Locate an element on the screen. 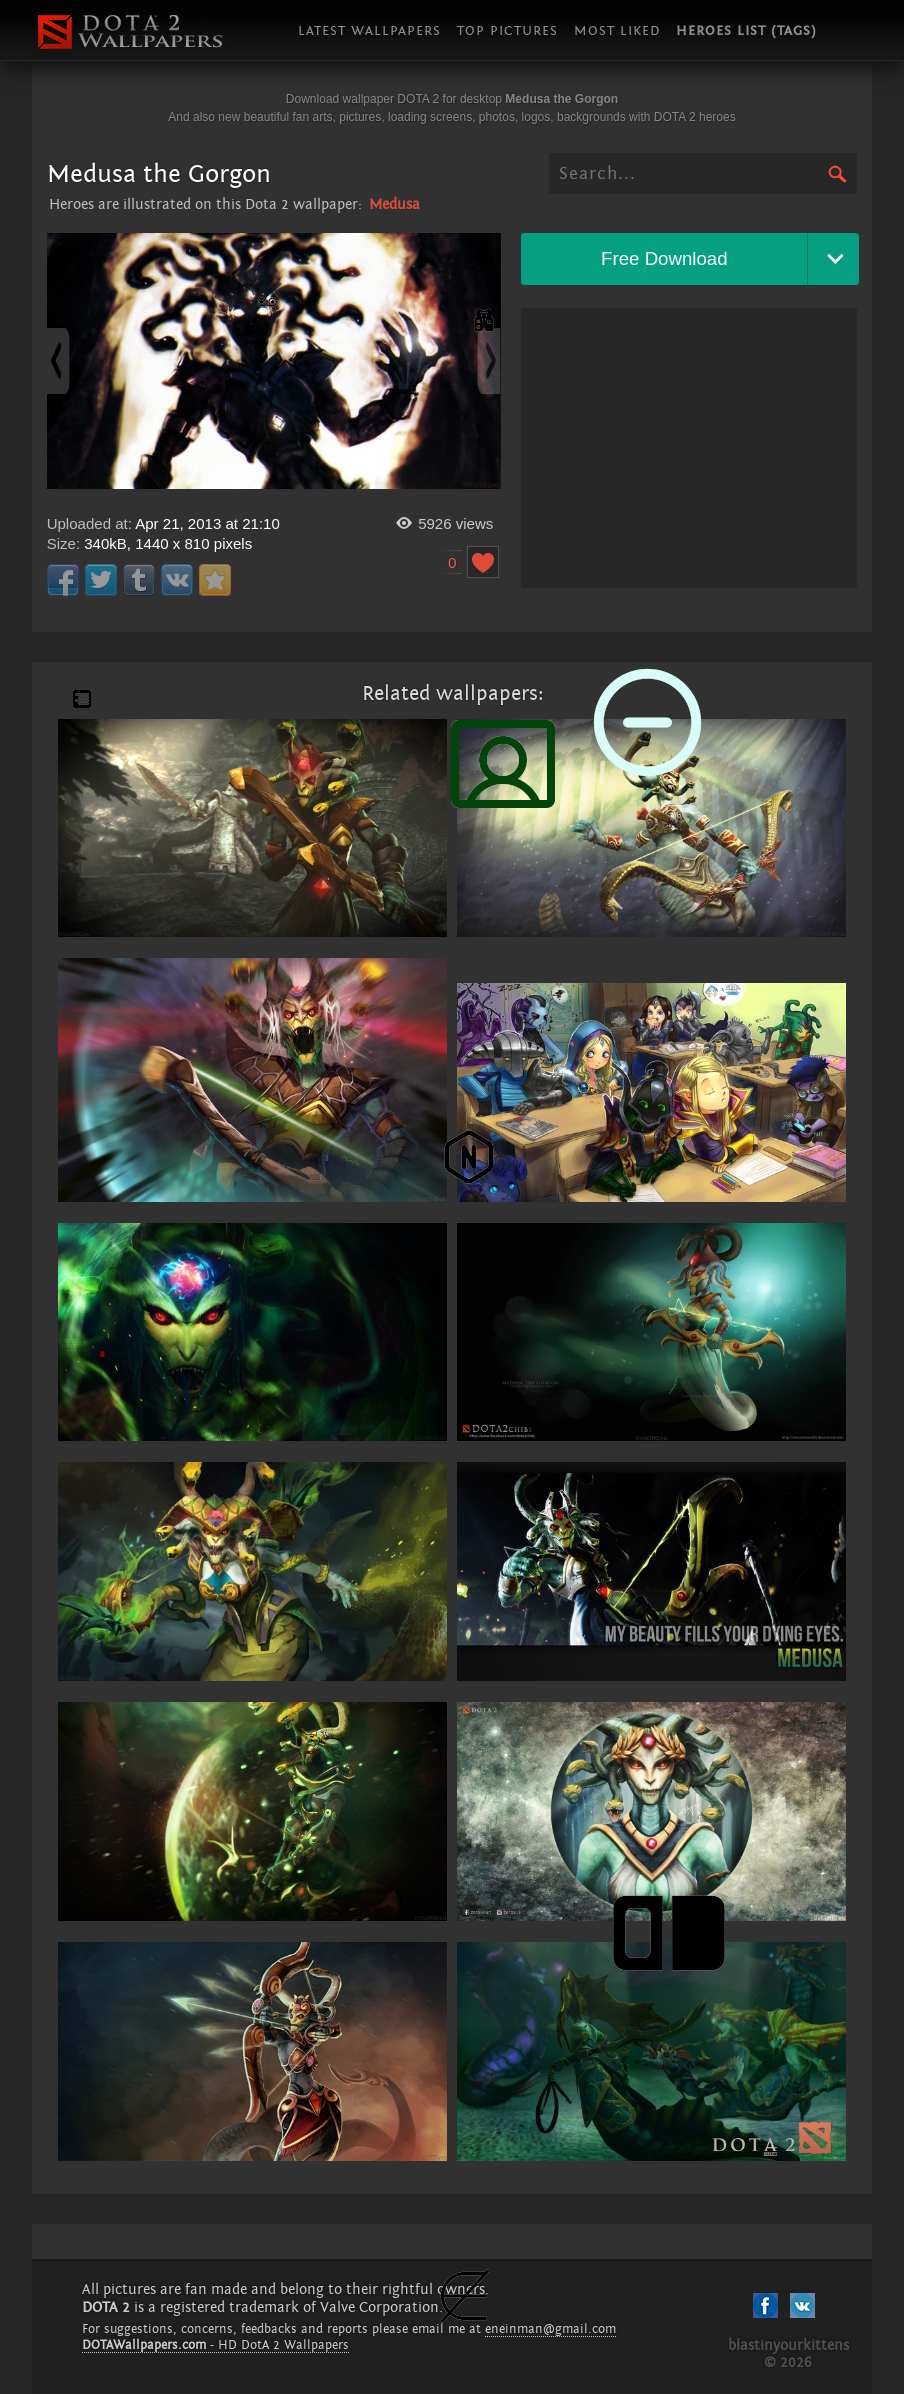 The image size is (904, 2394). align text to the right is located at coordinates (82, 699).